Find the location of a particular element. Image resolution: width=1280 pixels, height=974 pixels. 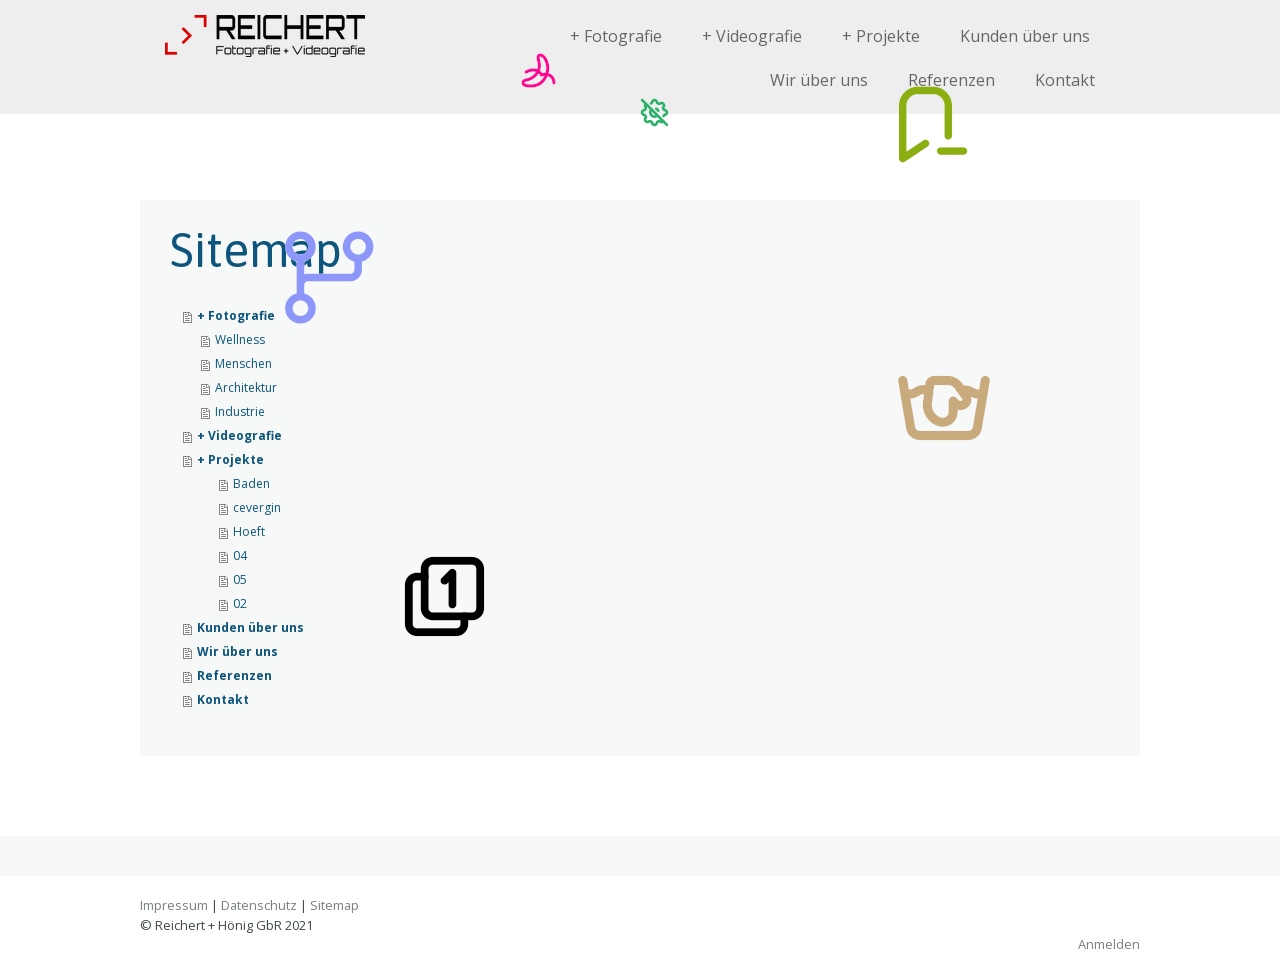

remove item from bookmarks is located at coordinates (925, 124).